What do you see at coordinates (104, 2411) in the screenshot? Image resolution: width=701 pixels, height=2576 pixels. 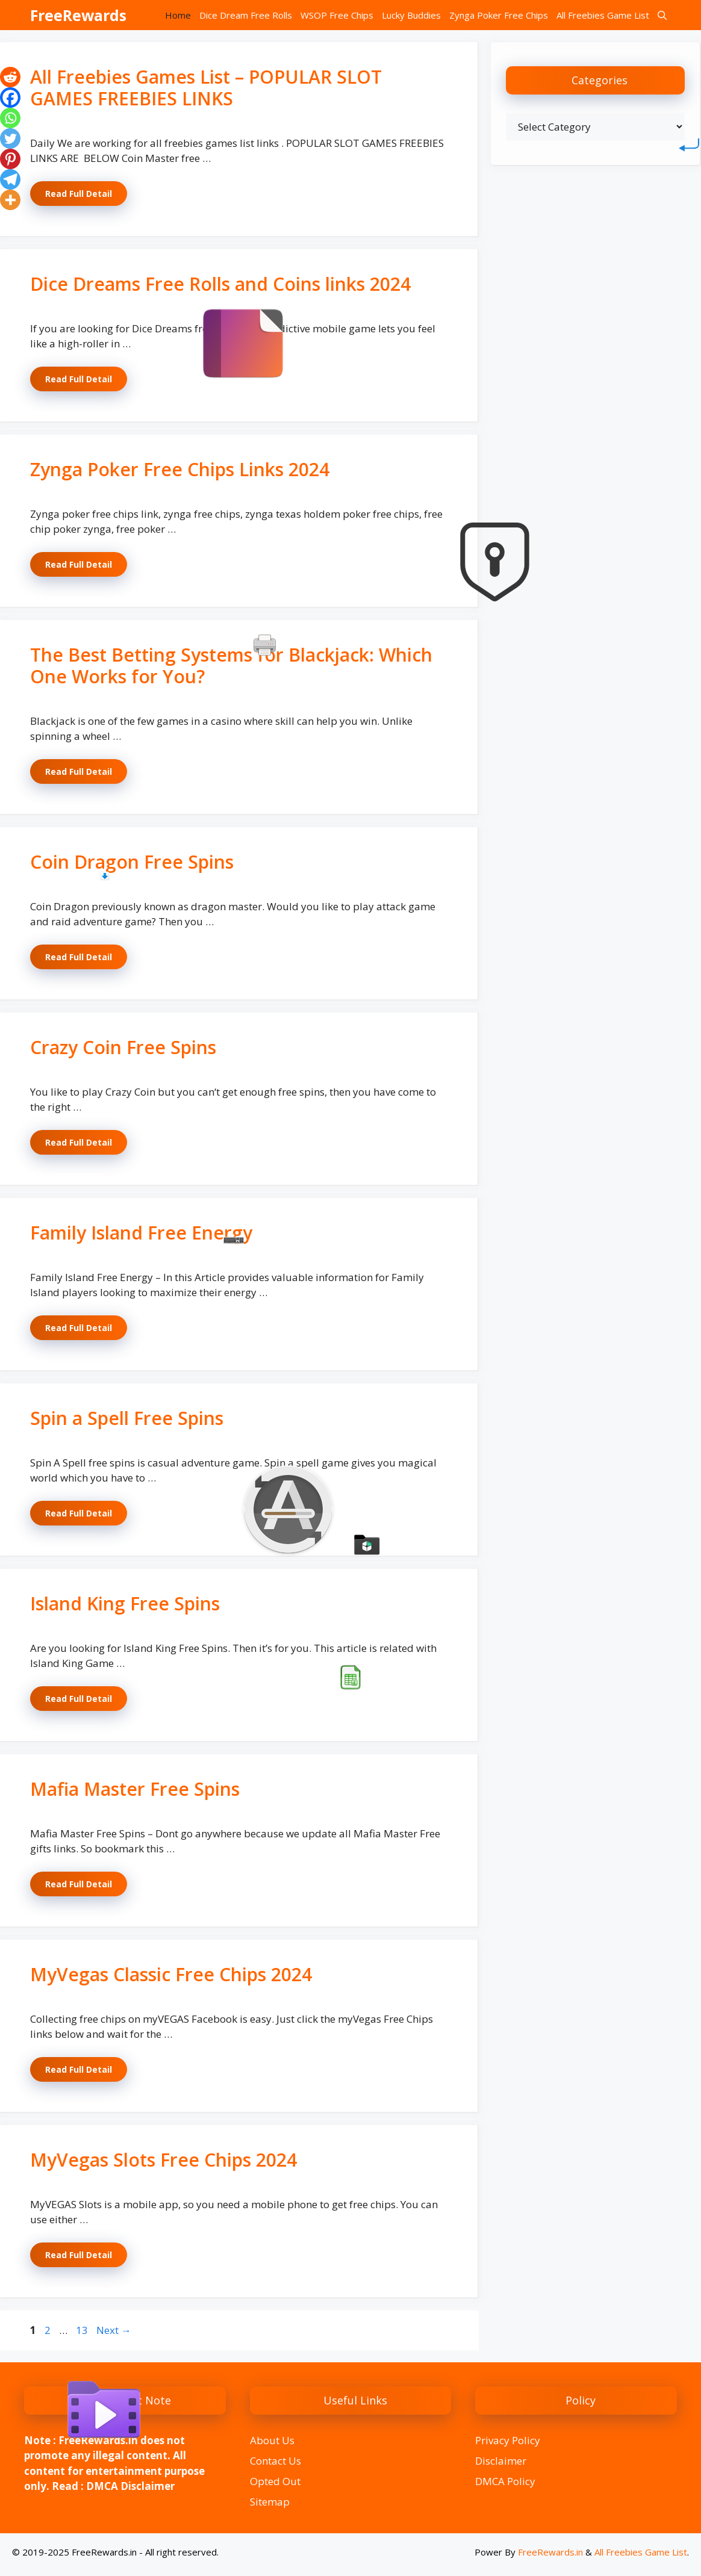 I see `open your videos folder` at bounding box center [104, 2411].